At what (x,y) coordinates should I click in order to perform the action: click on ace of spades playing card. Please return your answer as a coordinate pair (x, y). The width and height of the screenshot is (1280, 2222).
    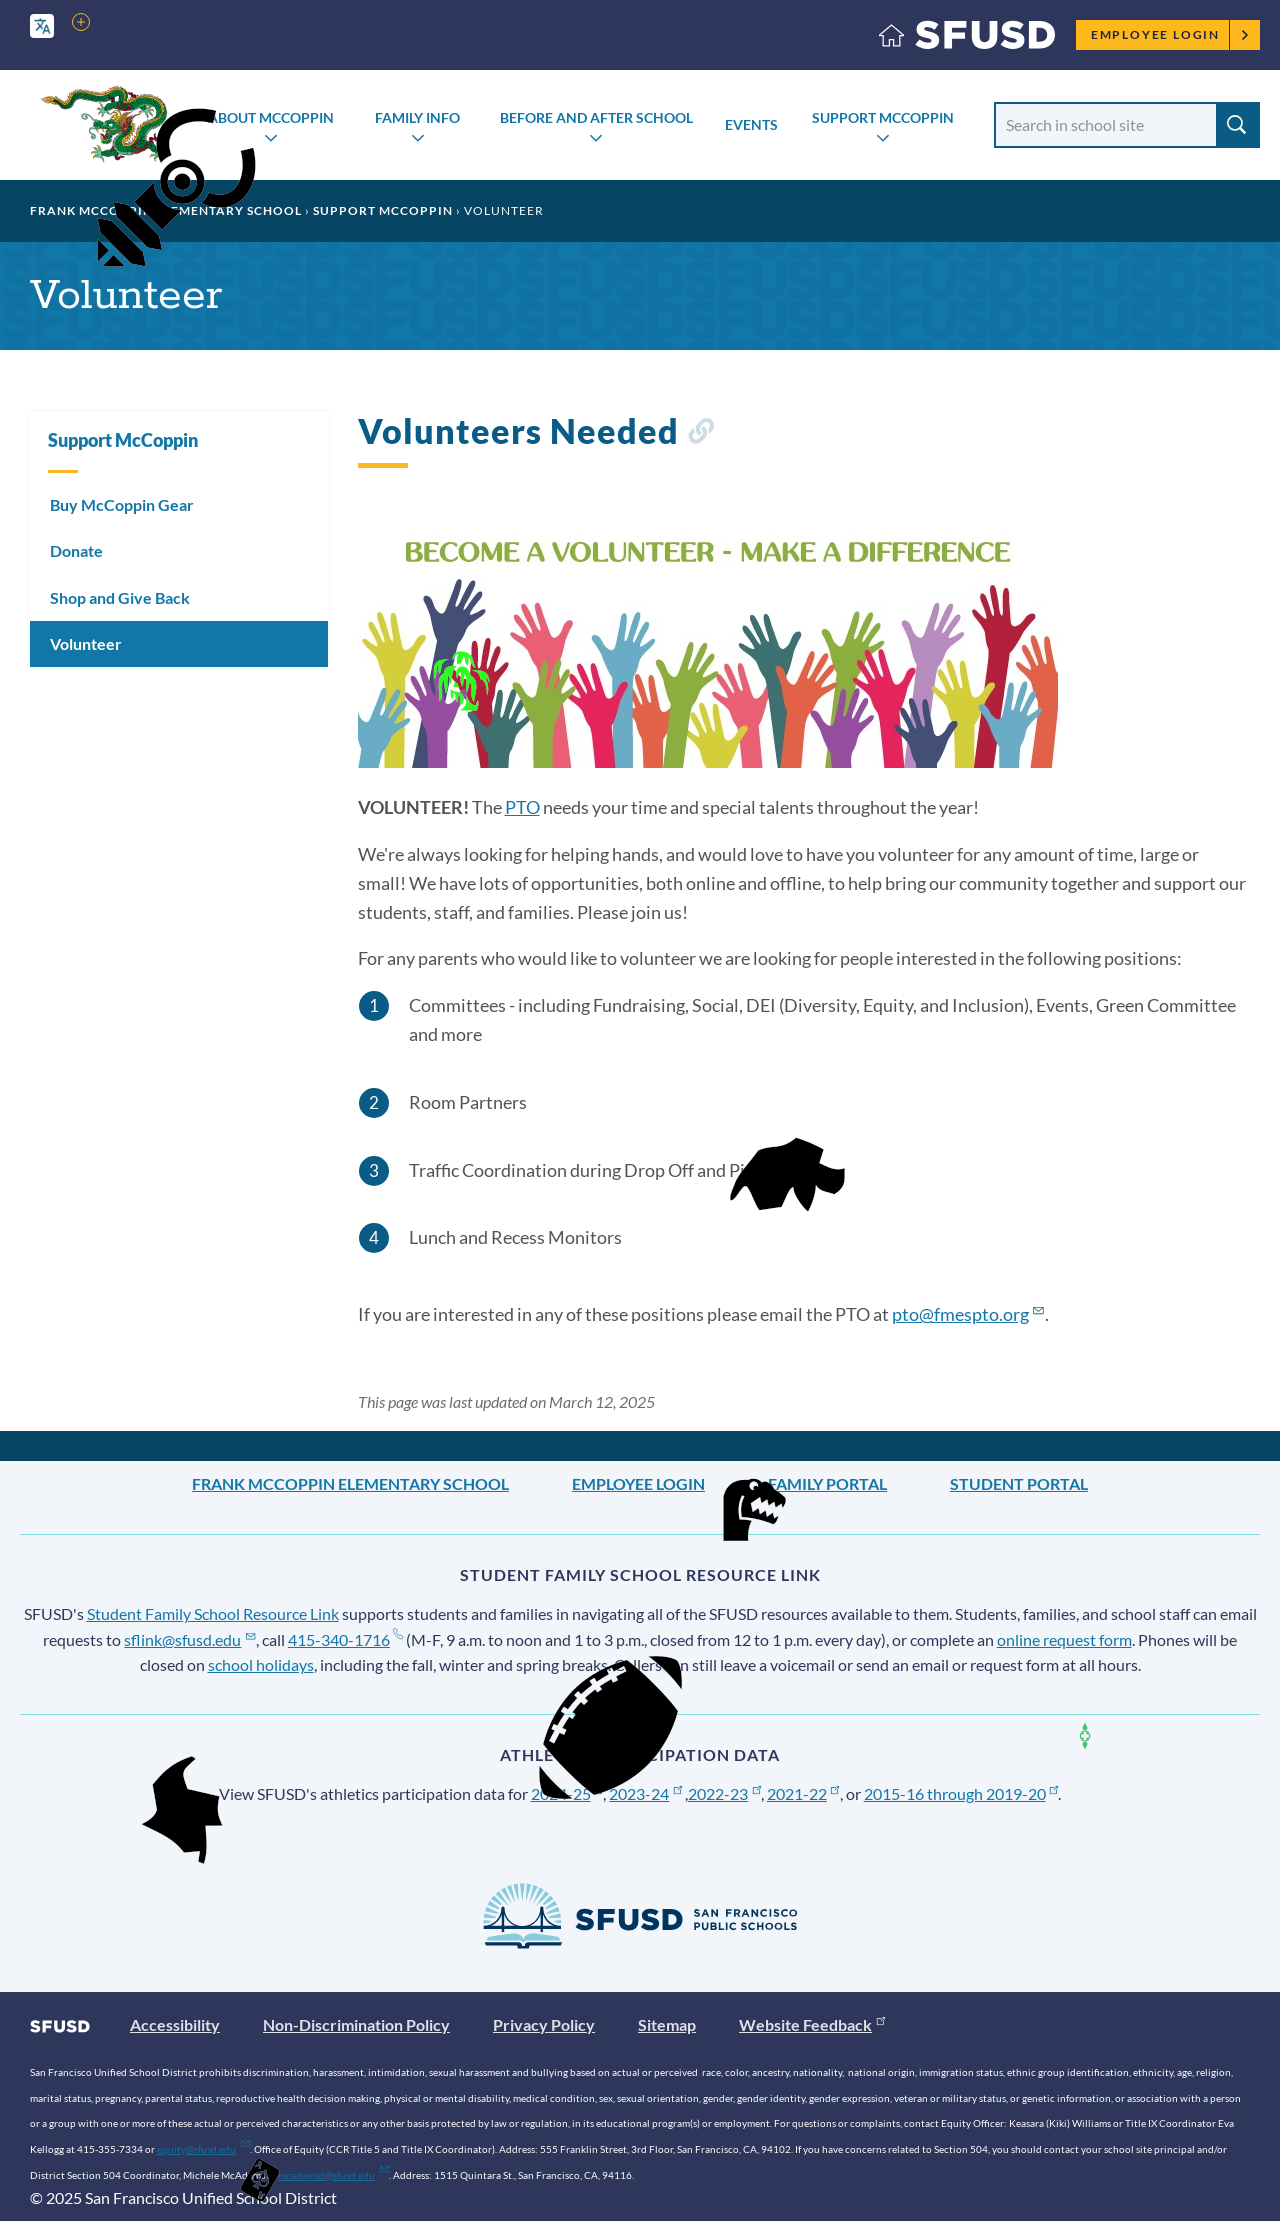
    Looking at the image, I should click on (260, 2180).